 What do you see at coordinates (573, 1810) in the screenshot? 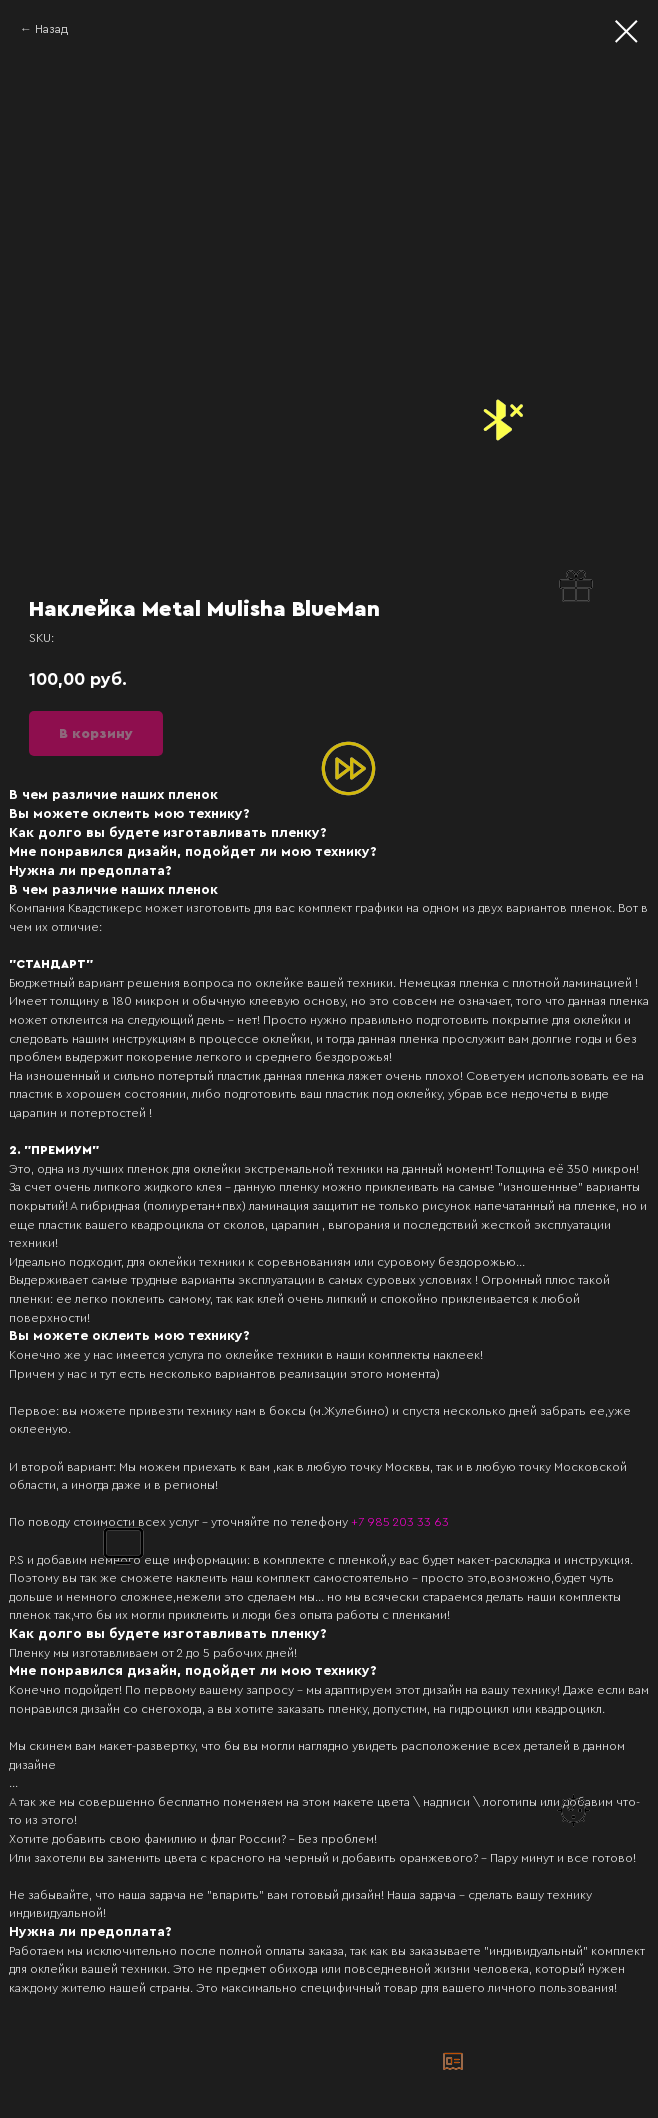
I see `indicates virus or malware detected` at bounding box center [573, 1810].